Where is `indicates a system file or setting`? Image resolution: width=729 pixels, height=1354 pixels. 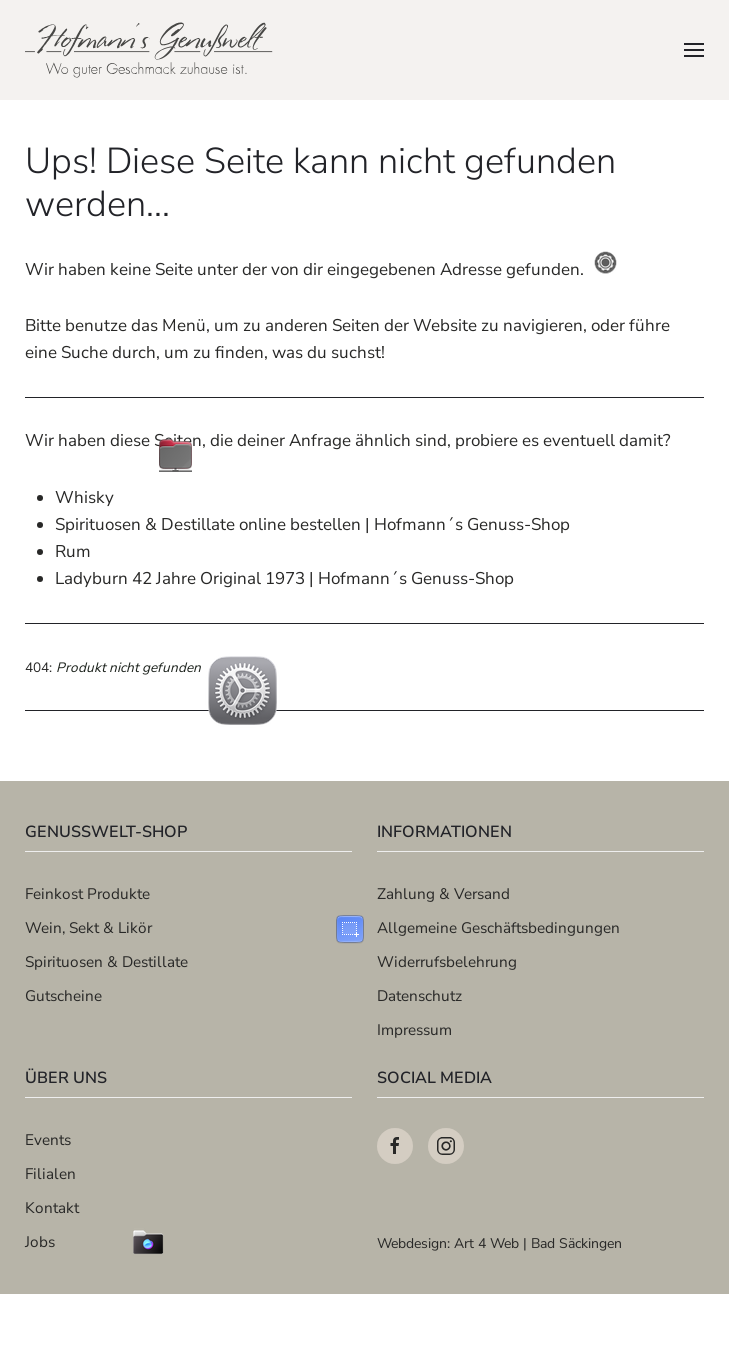
indicates a system file or setting is located at coordinates (605, 262).